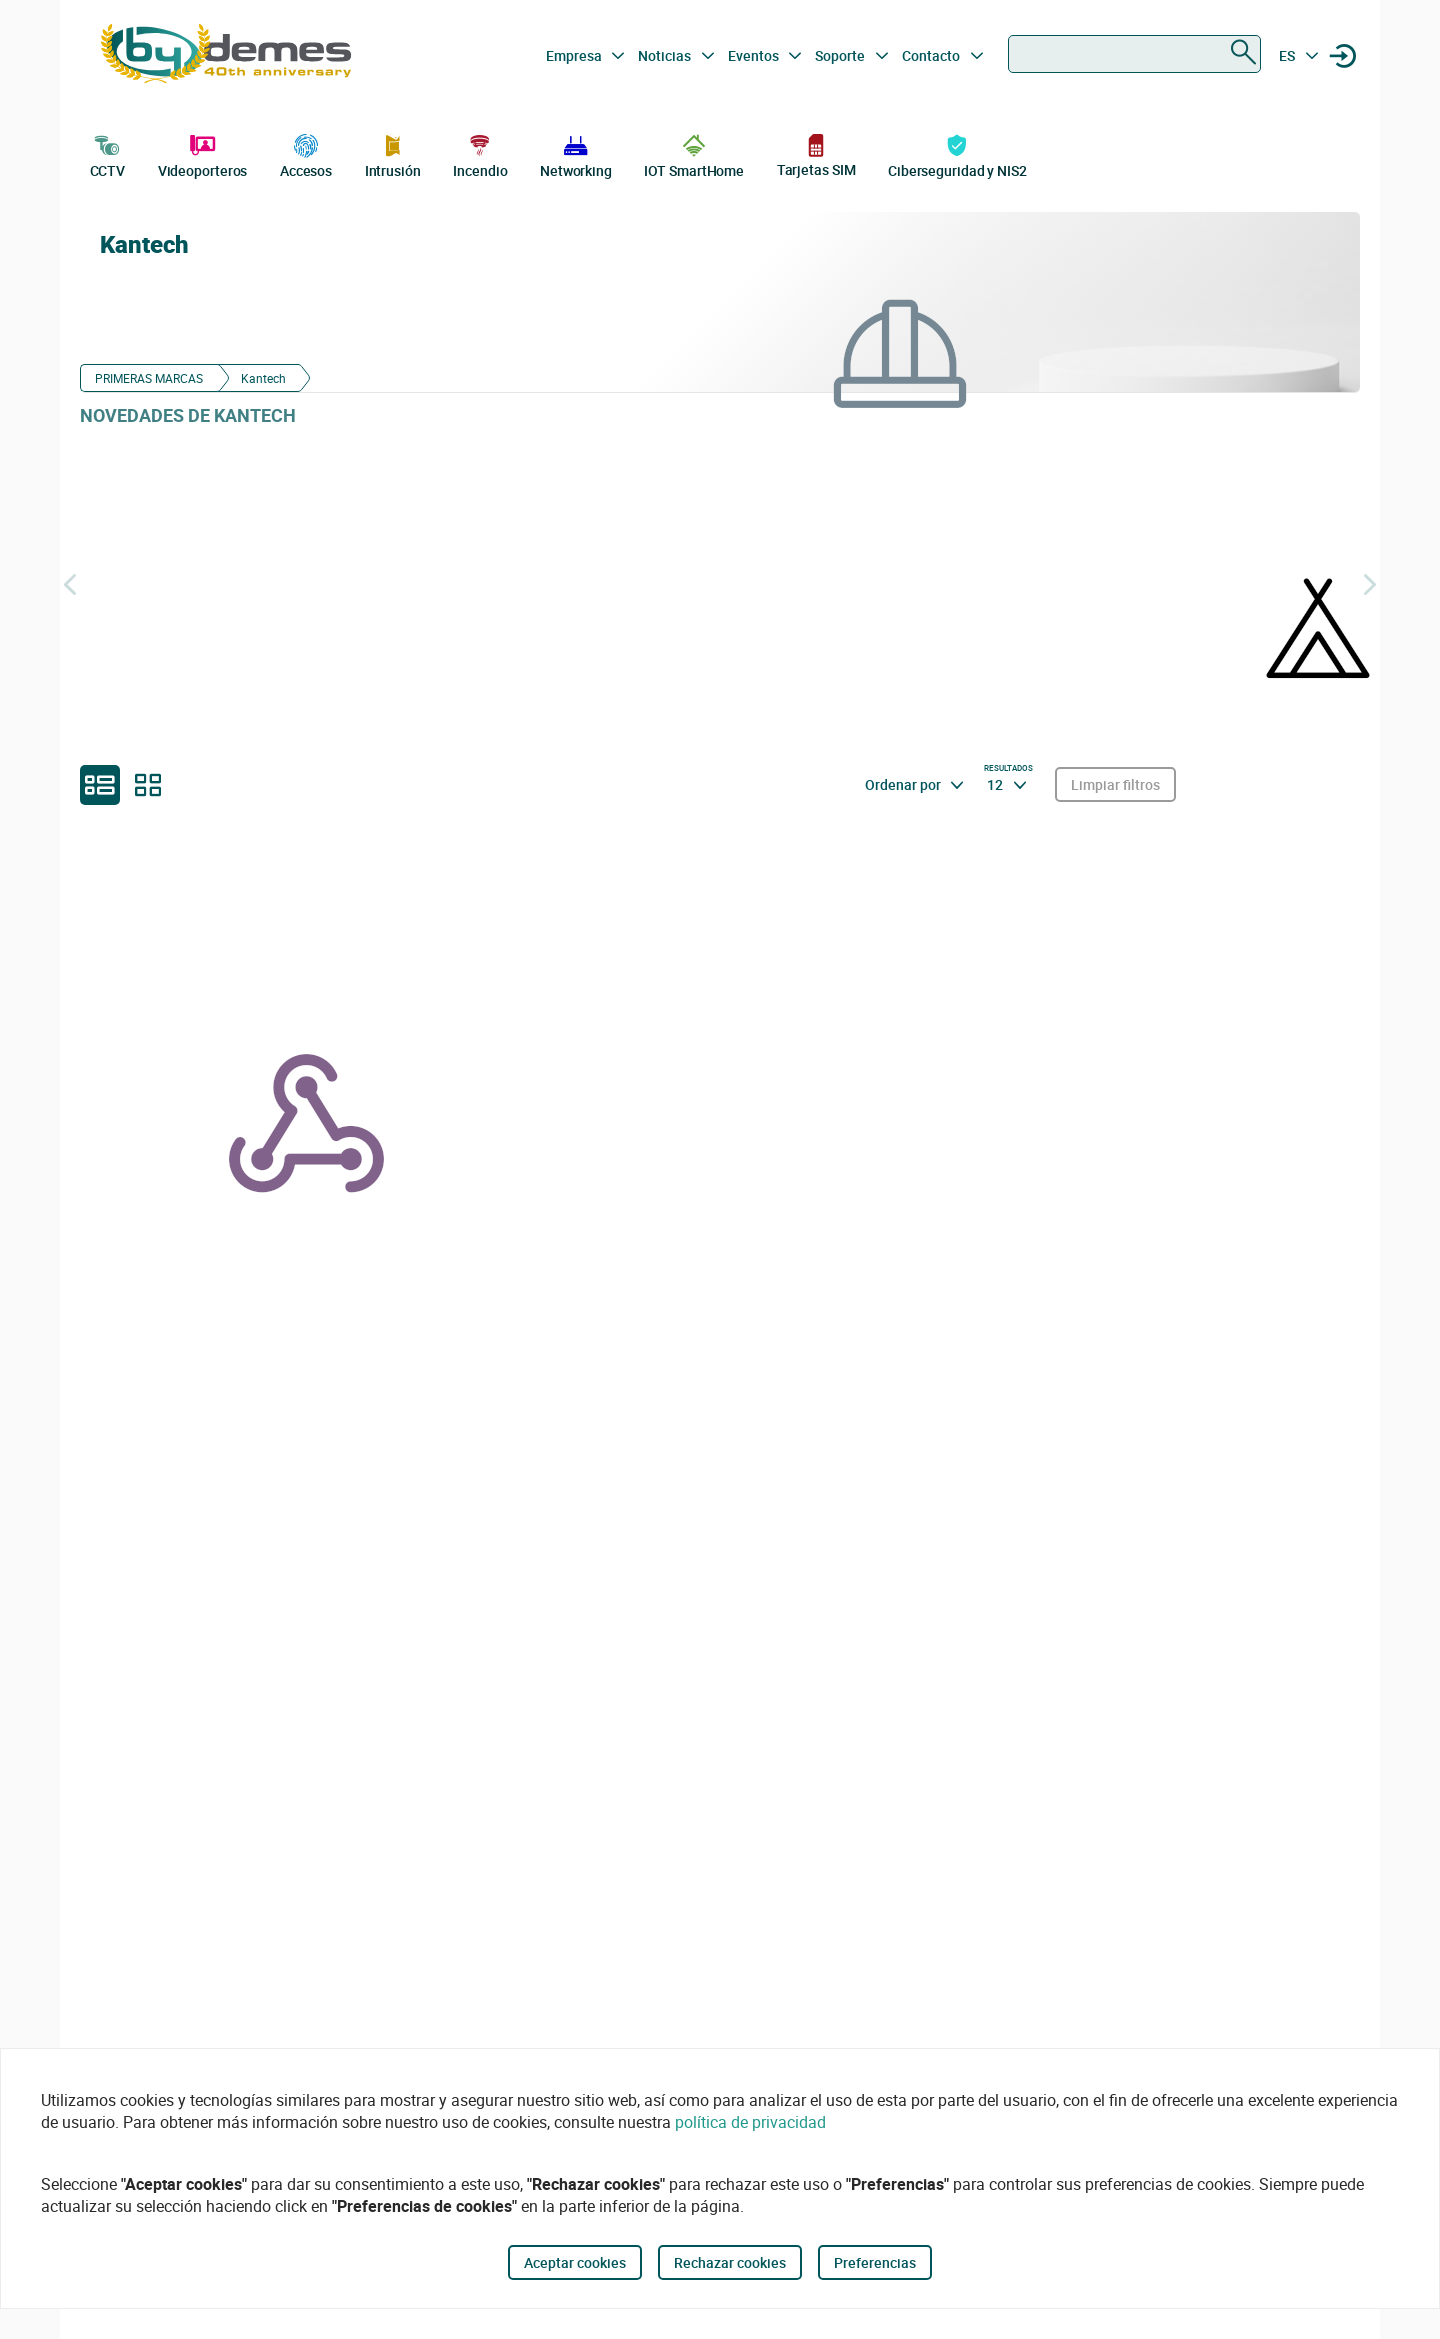  I want to click on view camping or outdoor accommodations, so click(1318, 634).